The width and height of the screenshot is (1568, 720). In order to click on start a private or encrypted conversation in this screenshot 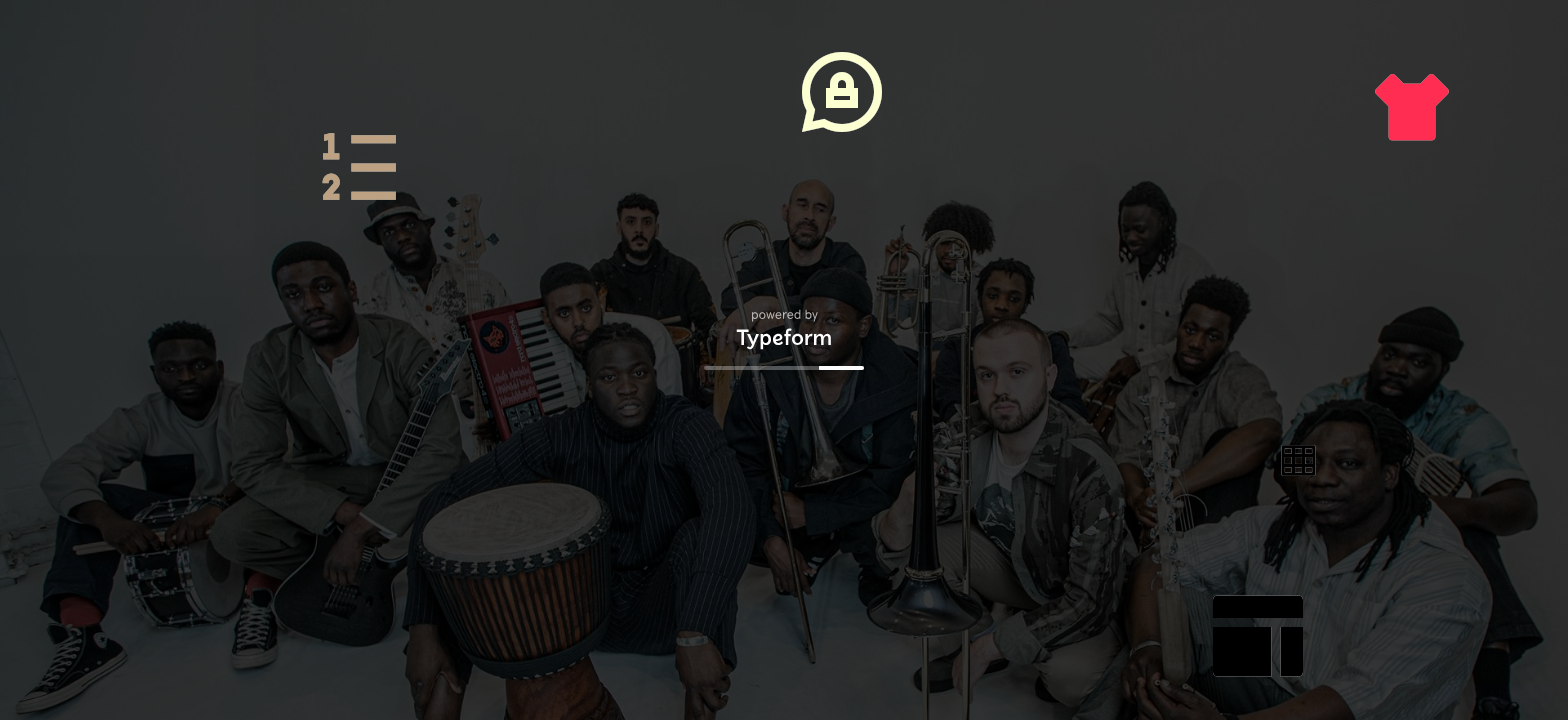, I will do `click(842, 92)`.